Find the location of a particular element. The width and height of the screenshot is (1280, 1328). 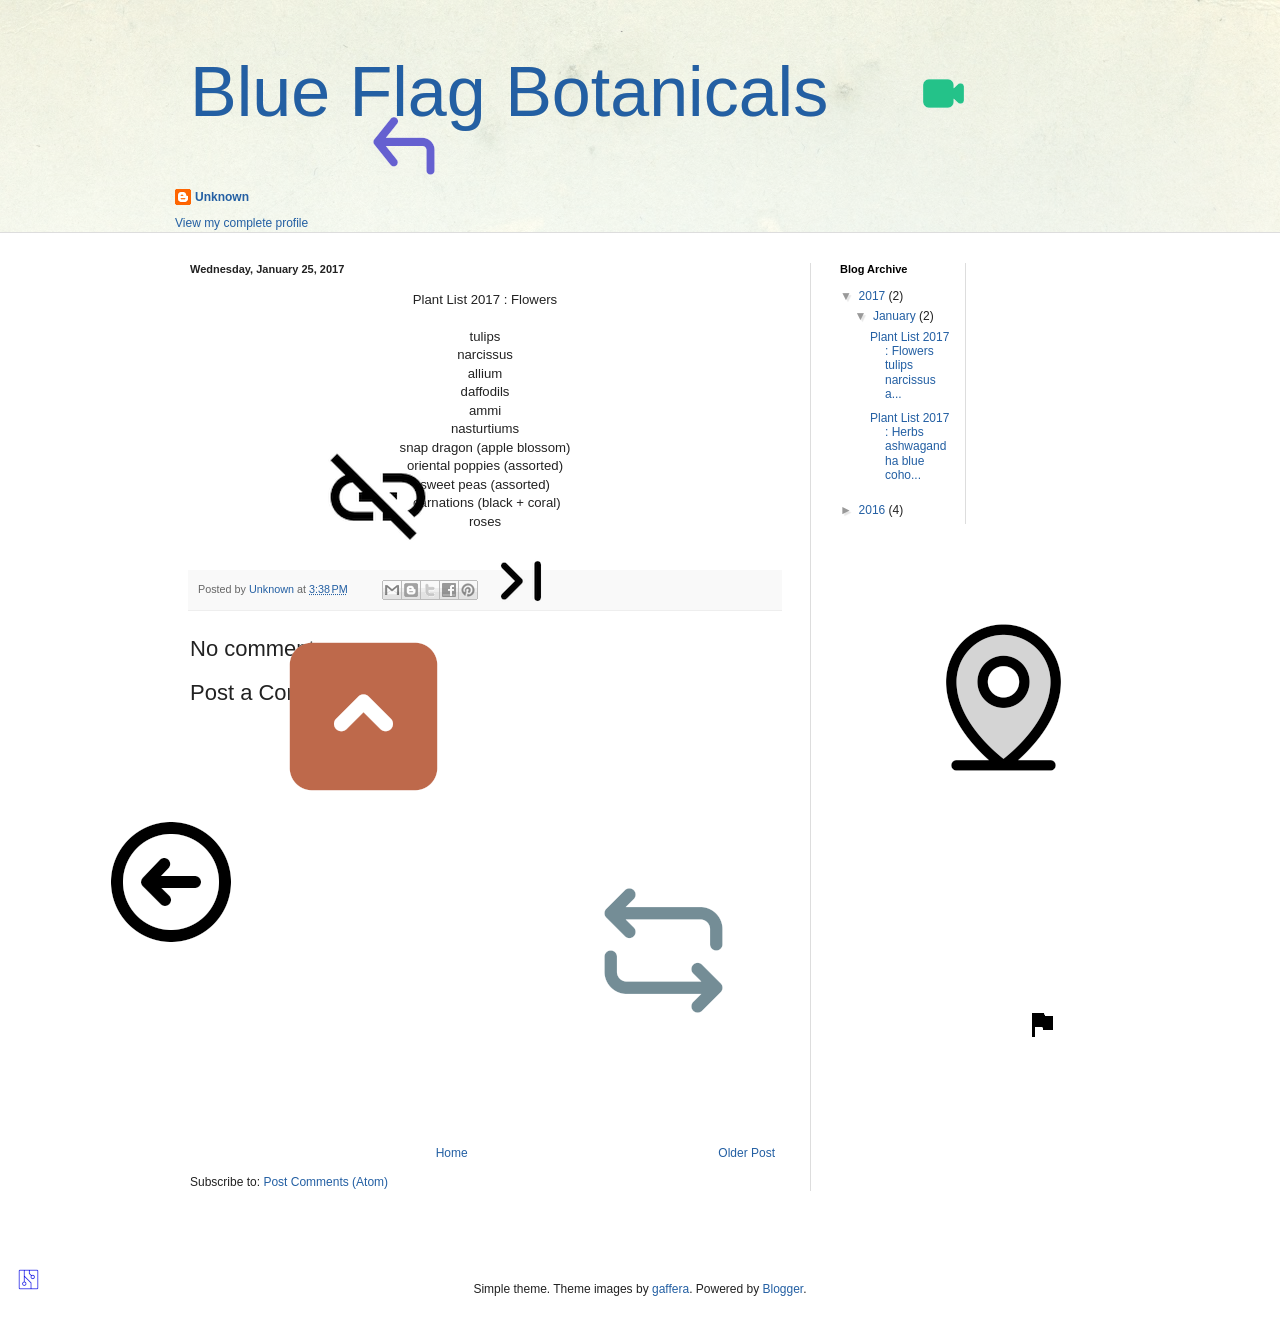

view location on map is located at coordinates (1003, 697).